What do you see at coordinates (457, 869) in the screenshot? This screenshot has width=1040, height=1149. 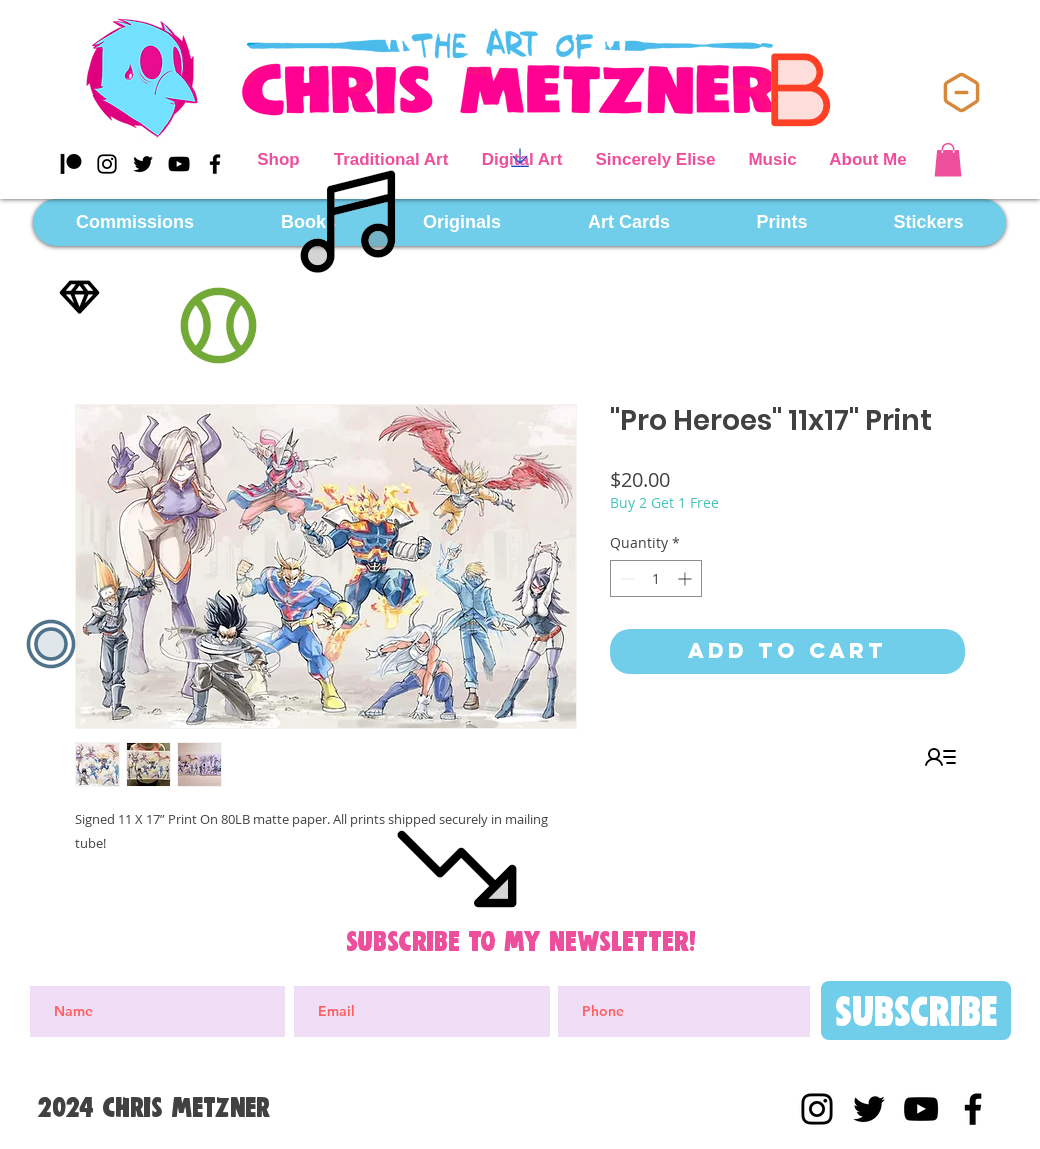 I see `indicates a downward trend or decline in data` at bounding box center [457, 869].